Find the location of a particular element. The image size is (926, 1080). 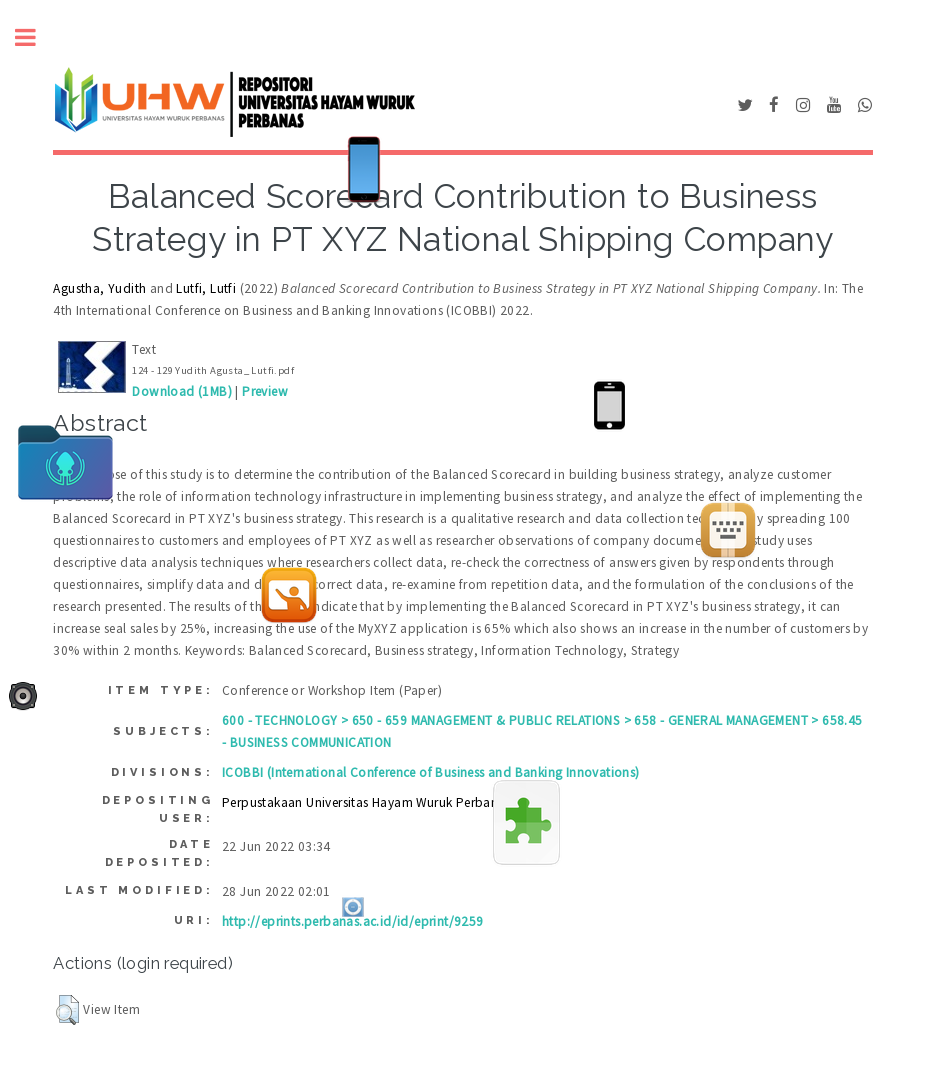

iPhone SE device icon in system preferences is located at coordinates (364, 170).